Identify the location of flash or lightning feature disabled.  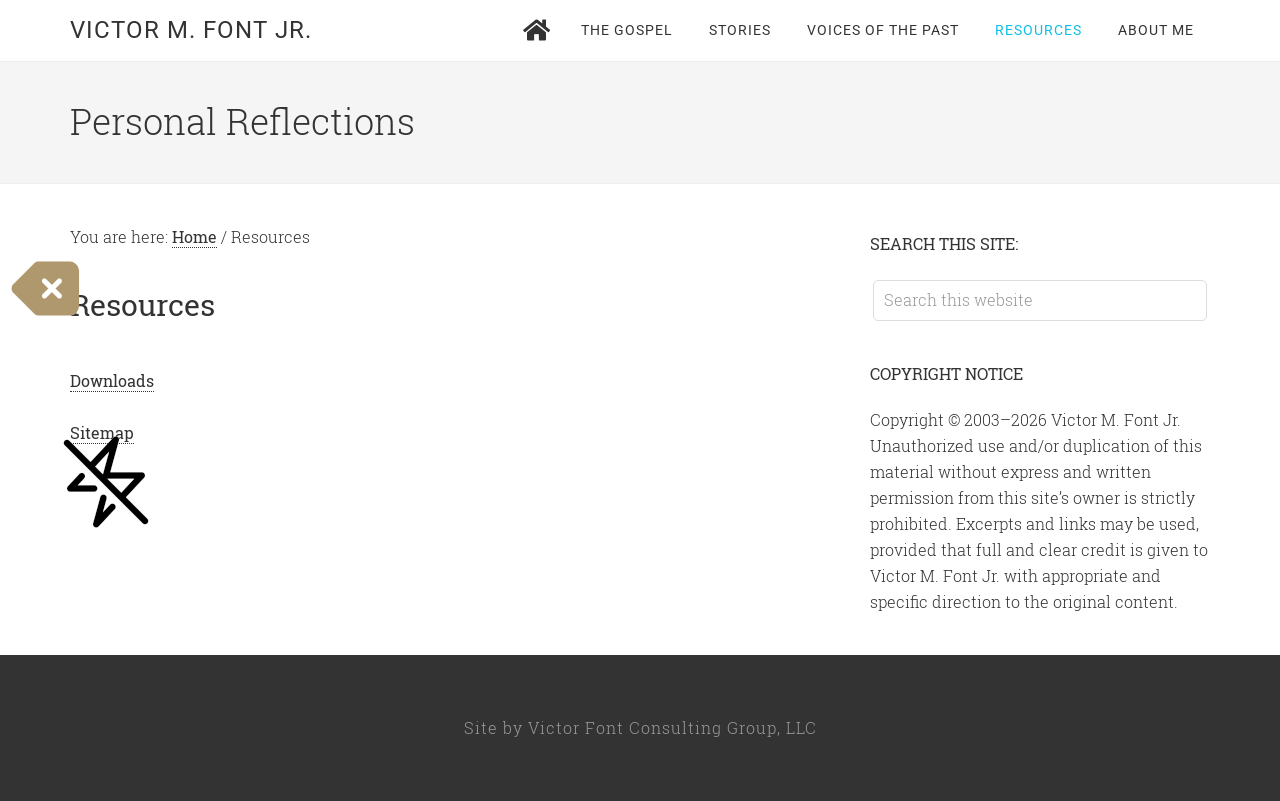
(106, 482).